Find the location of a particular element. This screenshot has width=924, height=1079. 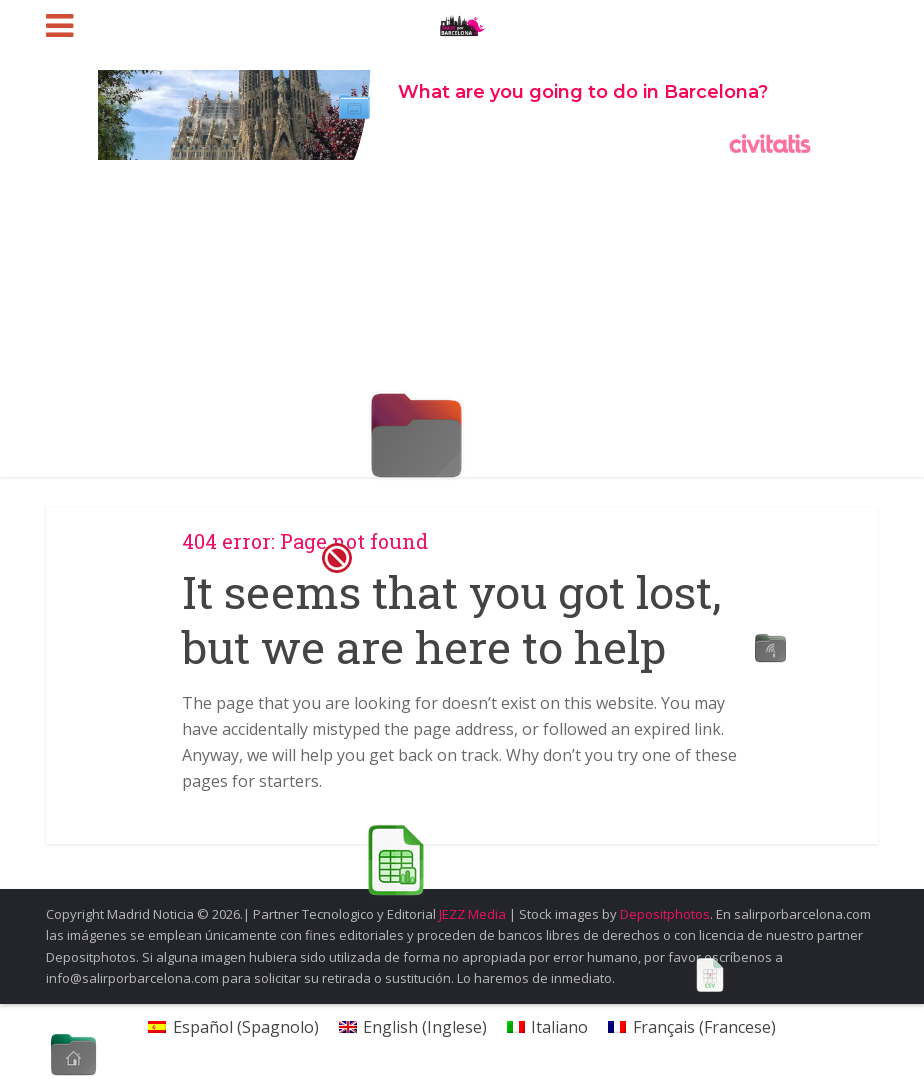

libreoffice calc spreadsheet template file is located at coordinates (396, 860).